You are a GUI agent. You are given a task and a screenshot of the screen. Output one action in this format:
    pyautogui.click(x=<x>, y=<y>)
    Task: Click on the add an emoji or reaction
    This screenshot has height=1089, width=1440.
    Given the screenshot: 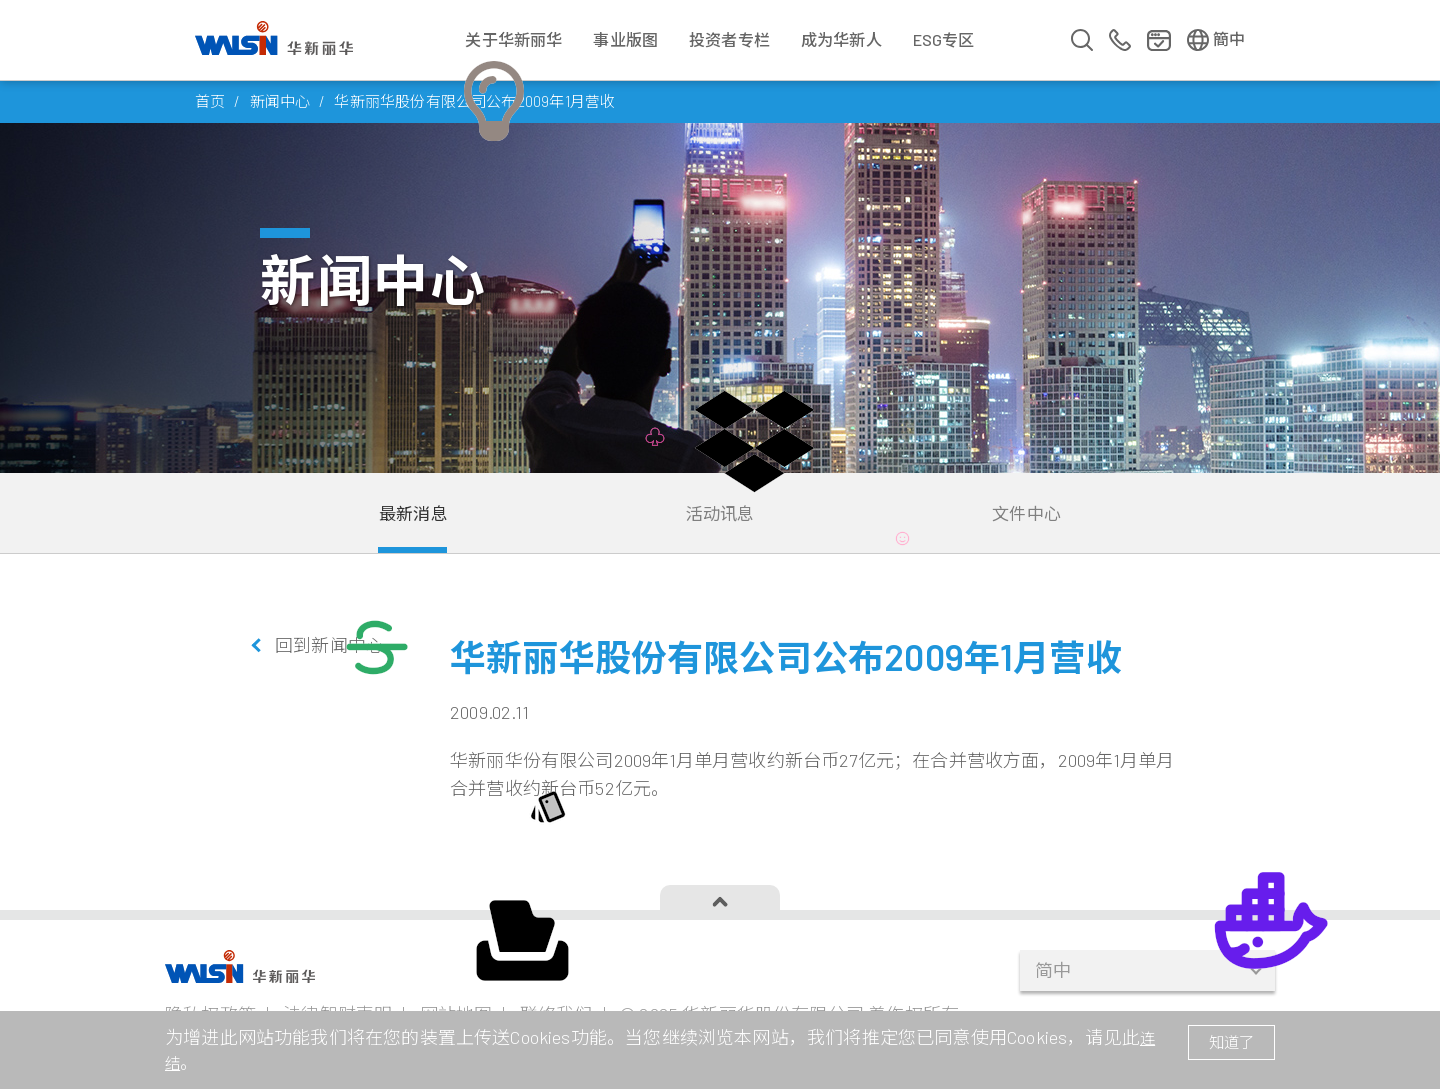 What is the action you would take?
    pyautogui.click(x=902, y=538)
    